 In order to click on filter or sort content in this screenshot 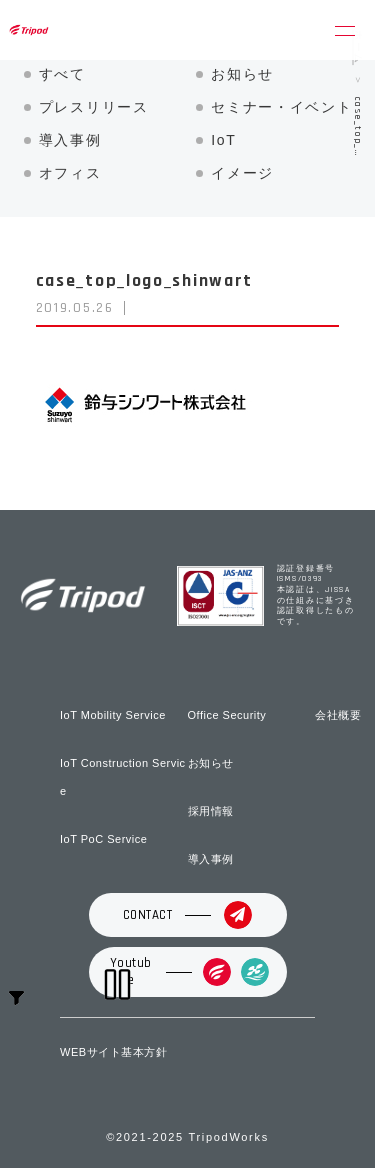, I will do `click(16, 997)`.